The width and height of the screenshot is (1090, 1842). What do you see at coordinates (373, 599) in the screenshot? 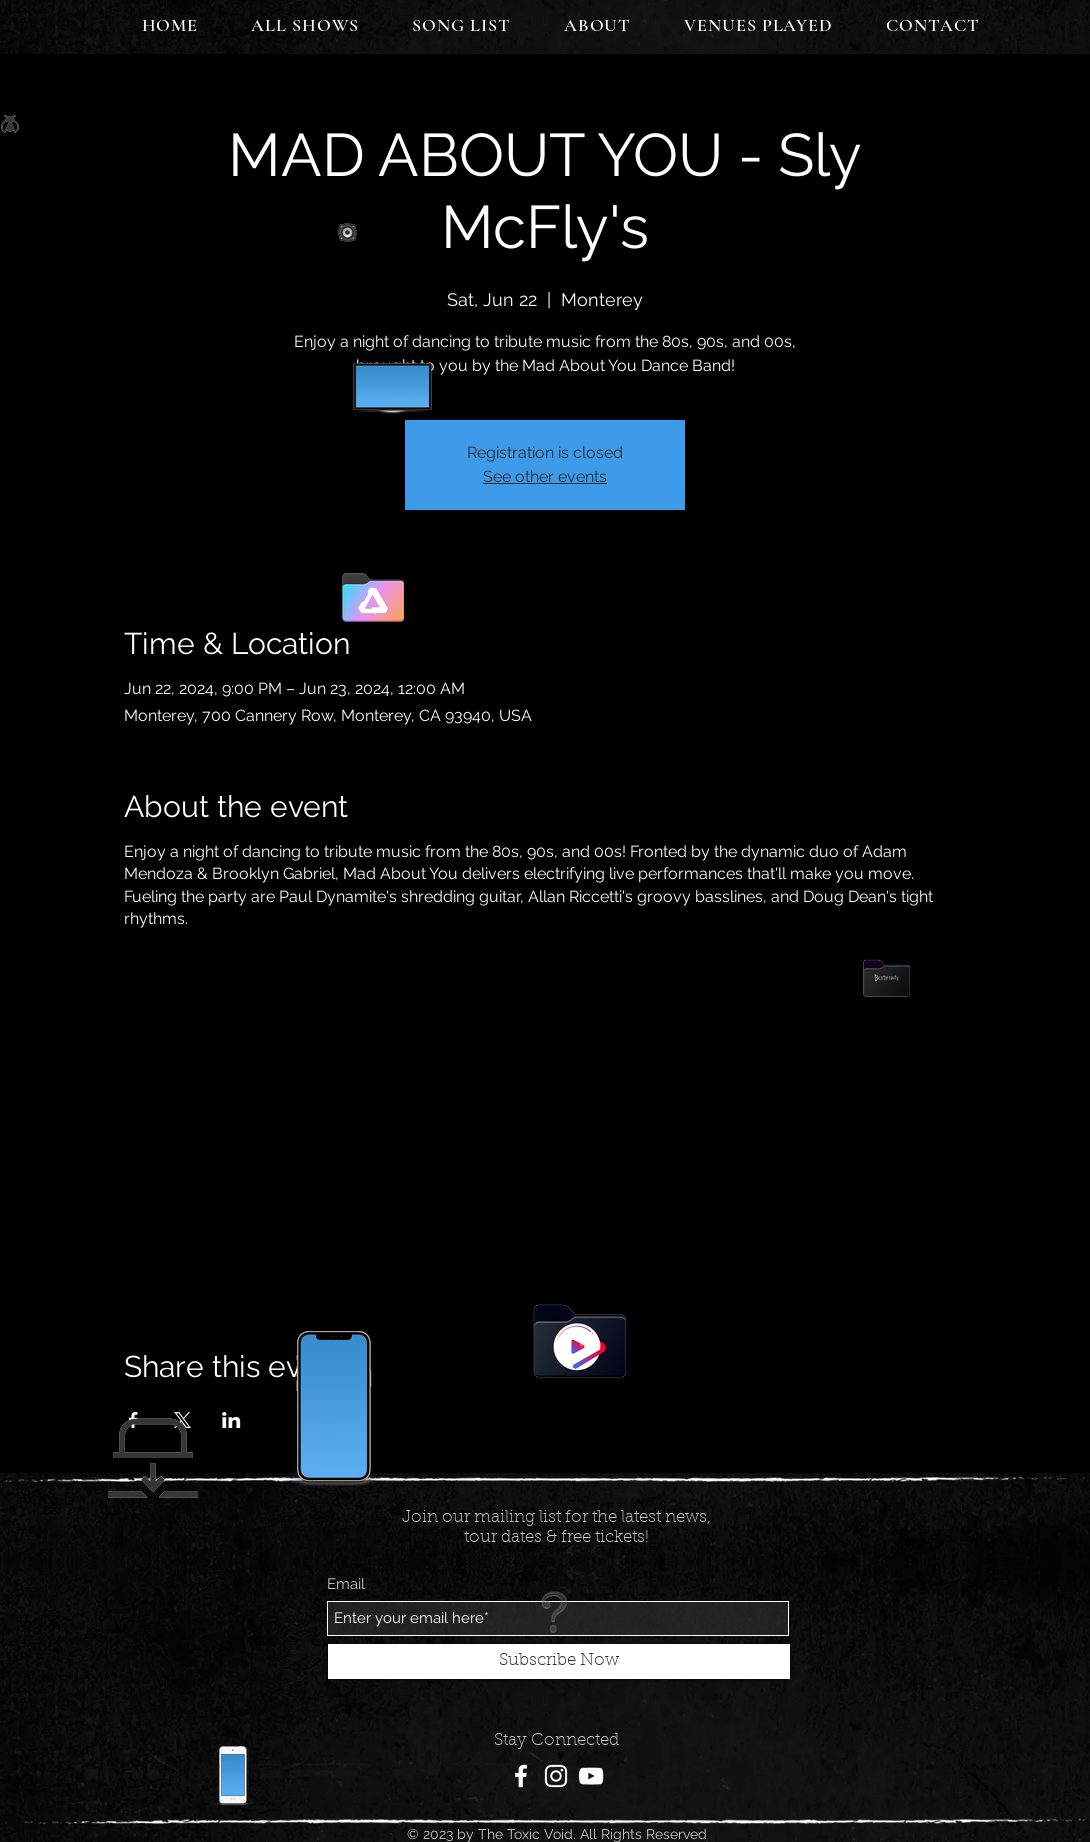
I see `open the Affinity app folder` at bounding box center [373, 599].